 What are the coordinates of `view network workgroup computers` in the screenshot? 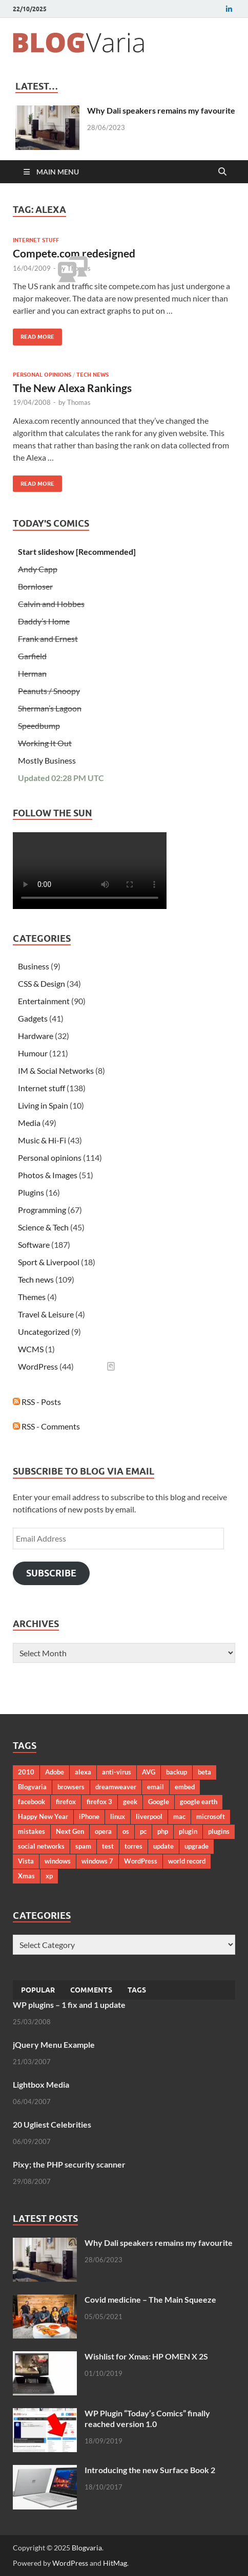 It's located at (73, 269).